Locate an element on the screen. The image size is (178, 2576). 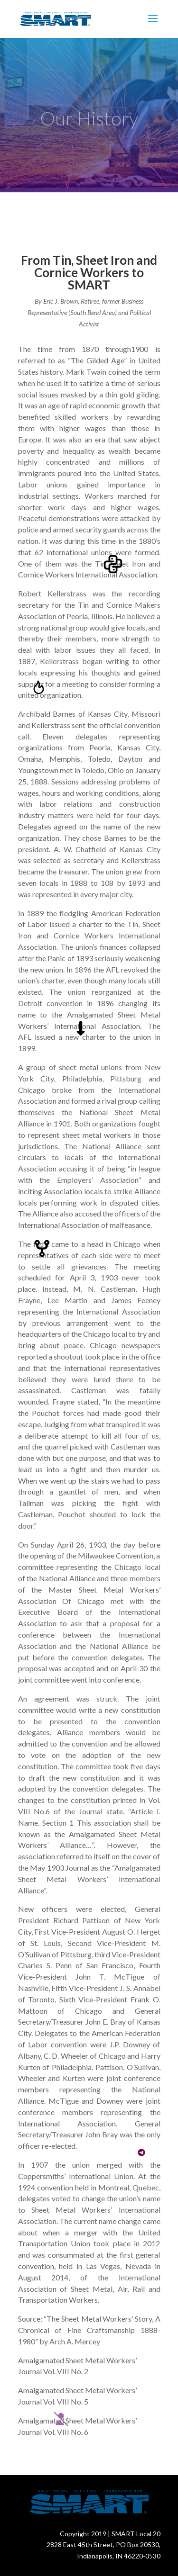
blocked or banned user is located at coordinates (61, 2419).